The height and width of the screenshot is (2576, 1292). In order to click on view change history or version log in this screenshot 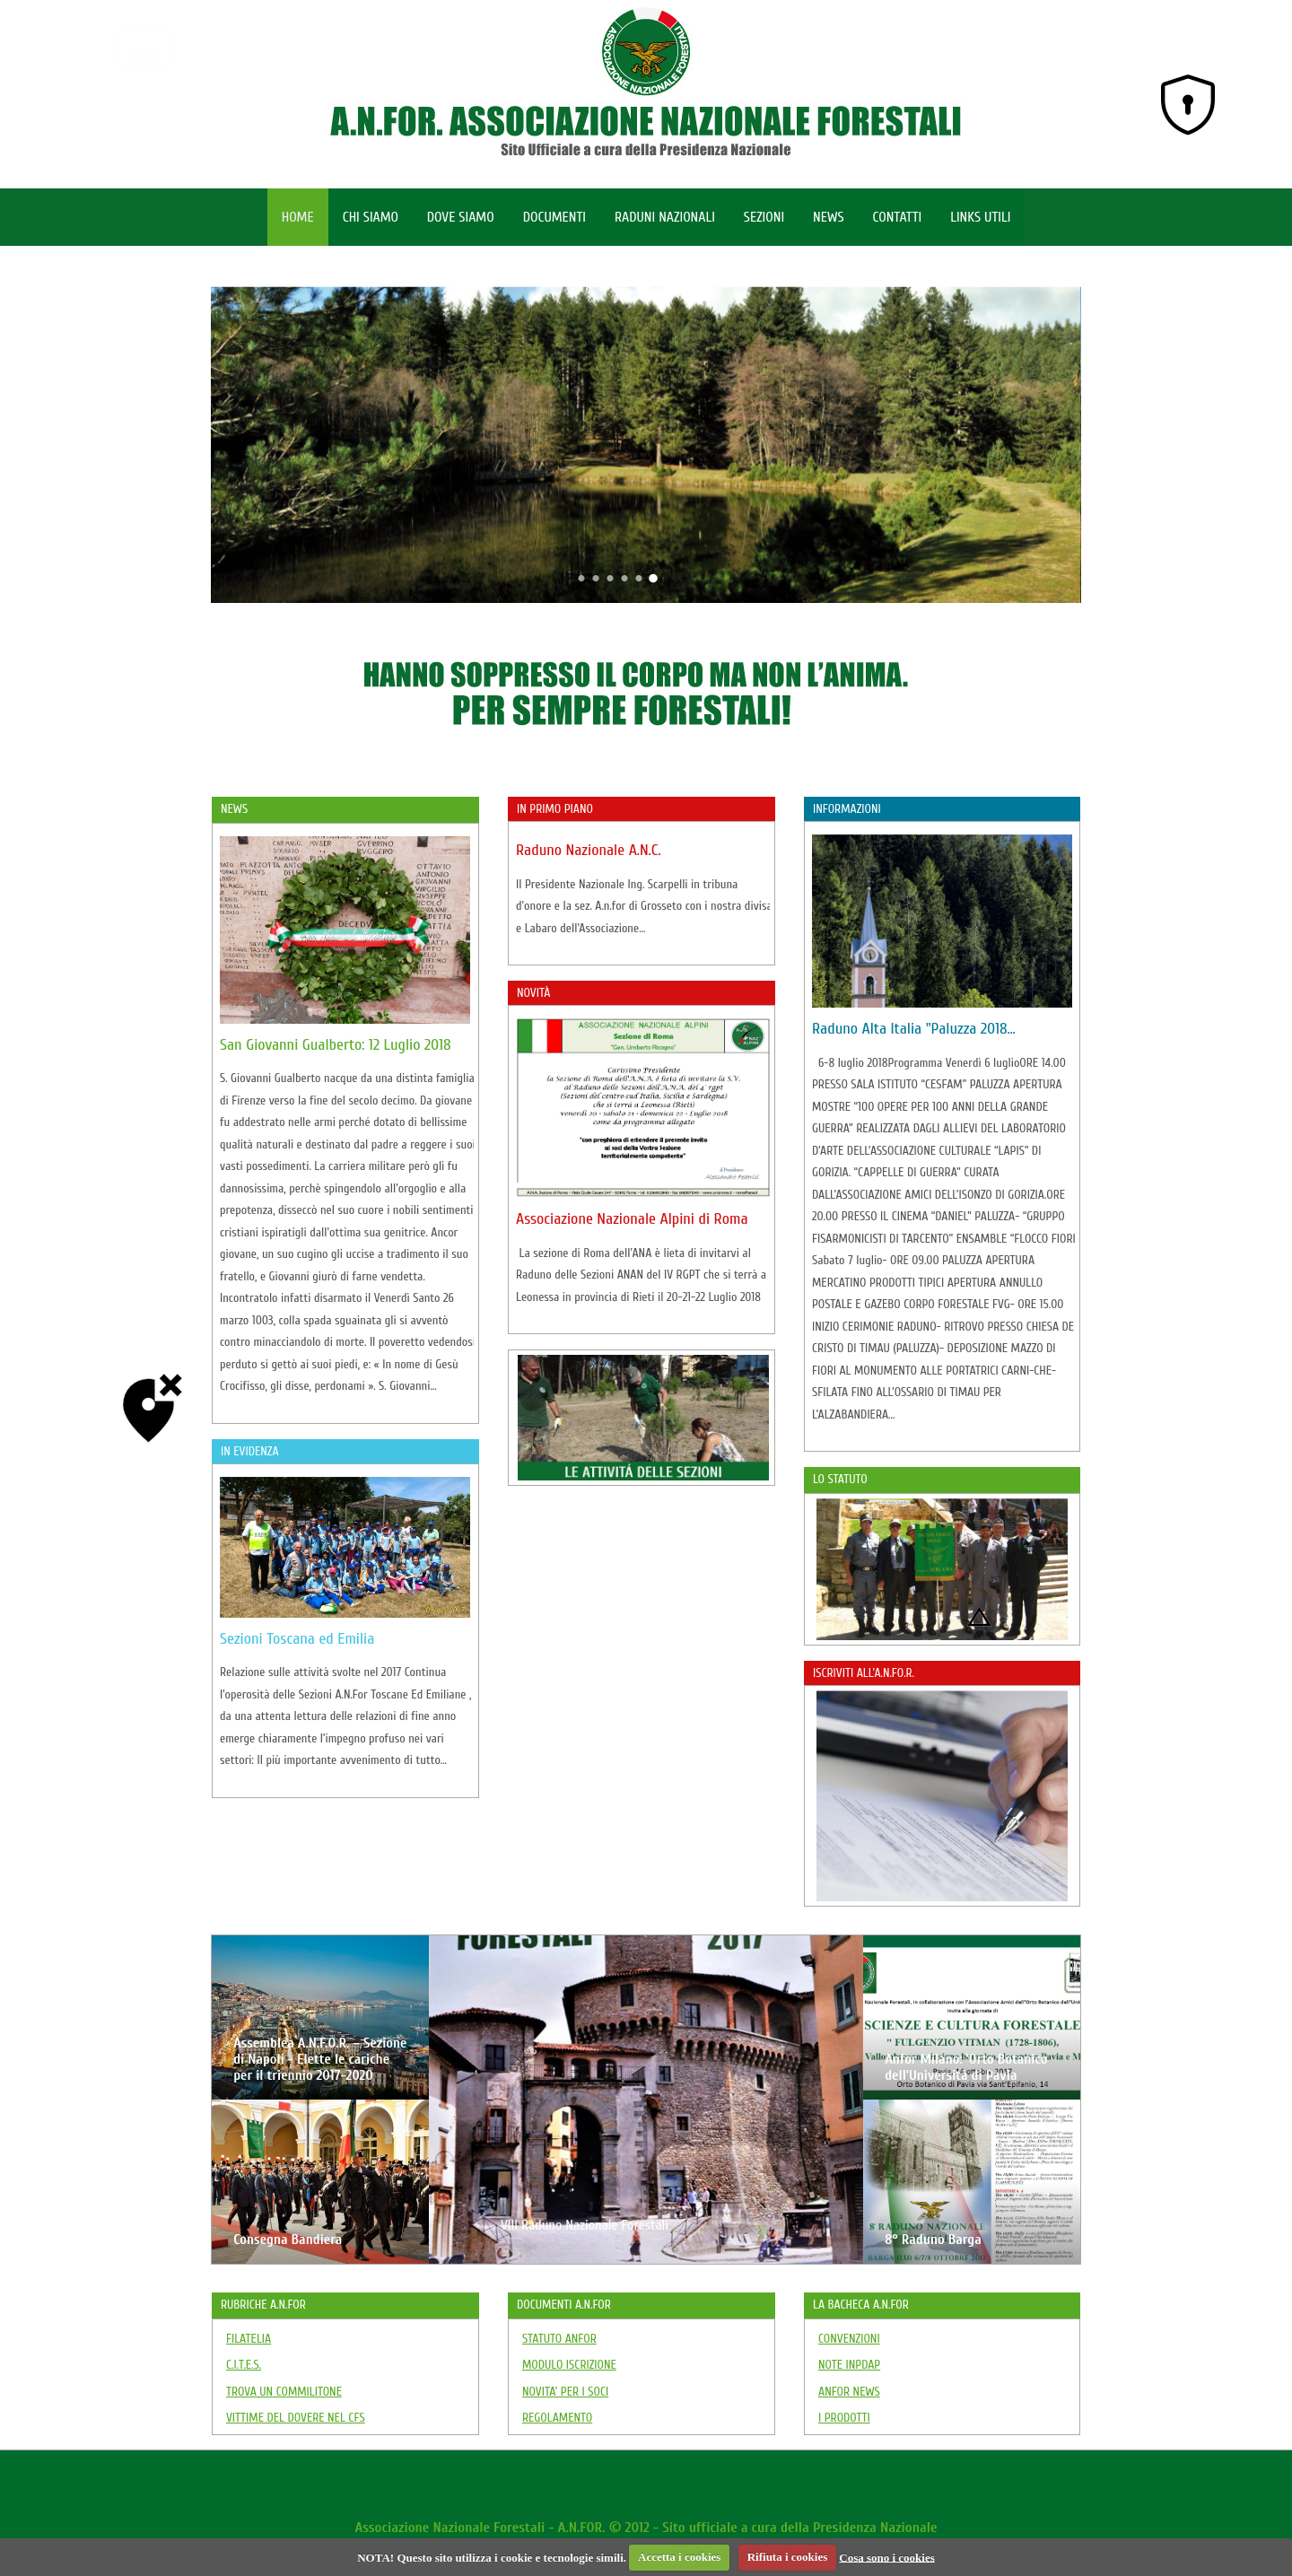, I will do `click(979, 1616)`.